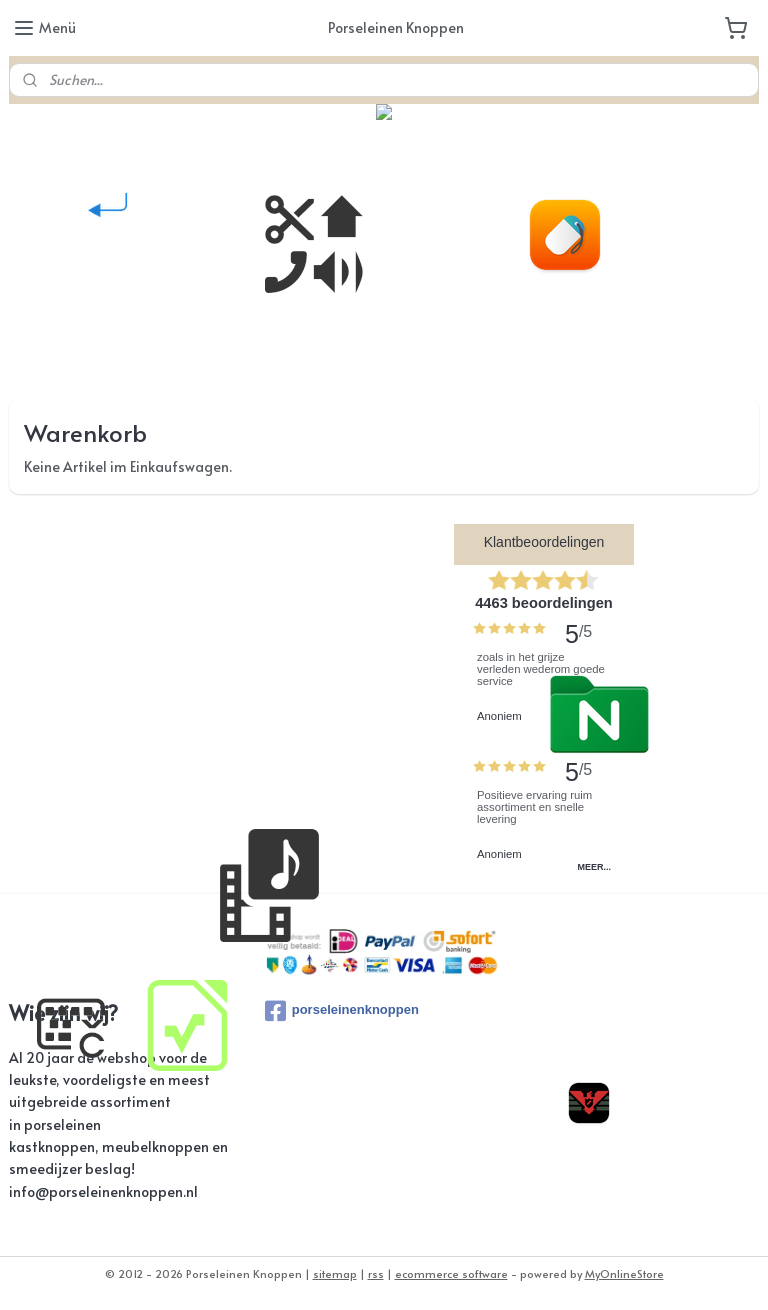 The width and height of the screenshot is (768, 1310). Describe the element at coordinates (187, 1025) in the screenshot. I see `open libreoffice math application` at that location.